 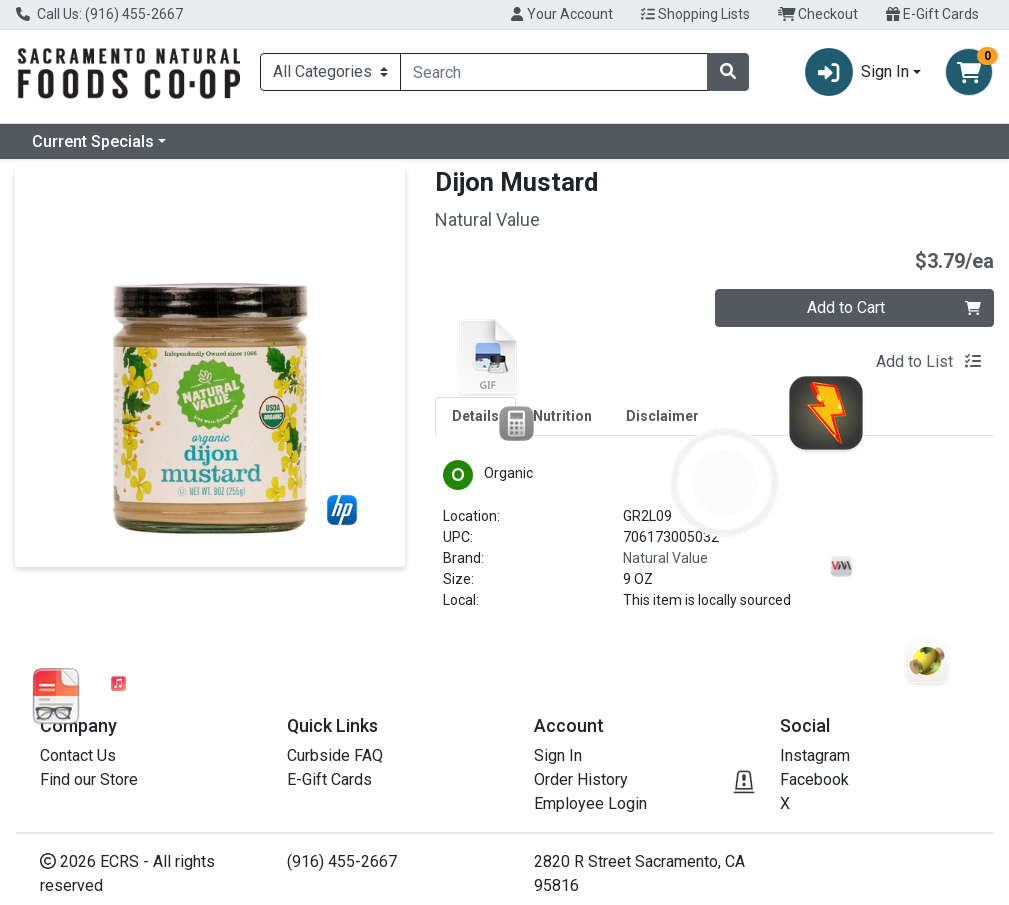 What do you see at coordinates (118, 683) in the screenshot?
I see `open the music player app` at bounding box center [118, 683].